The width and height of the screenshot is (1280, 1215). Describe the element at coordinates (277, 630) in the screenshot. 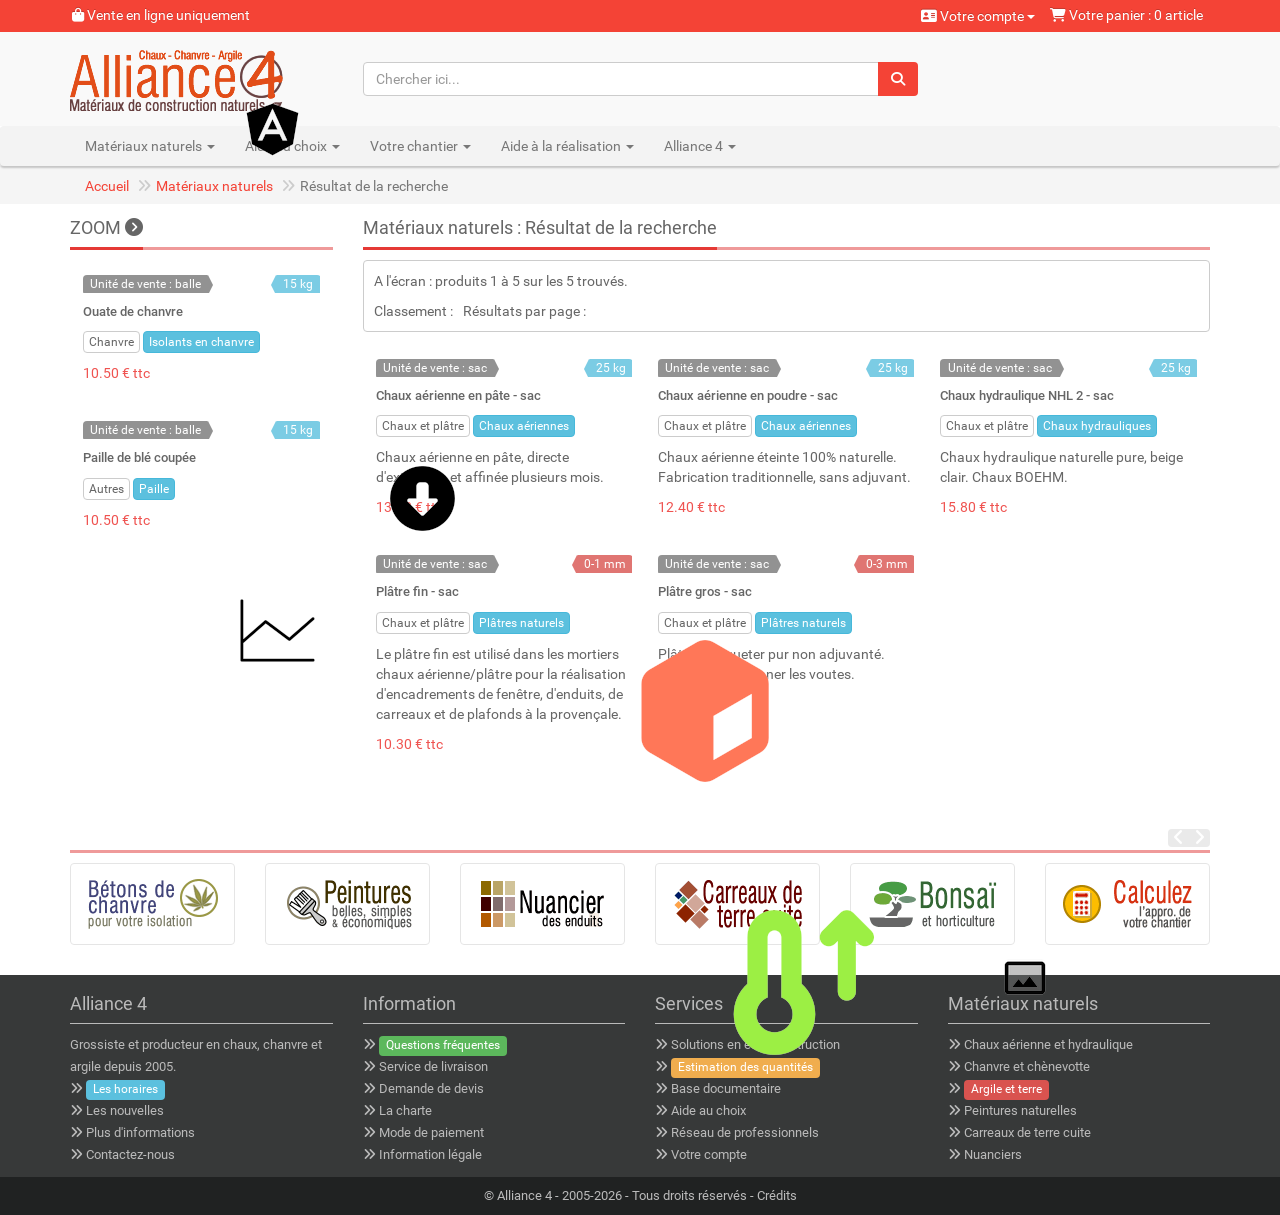

I see `view analytics or performance data` at that location.